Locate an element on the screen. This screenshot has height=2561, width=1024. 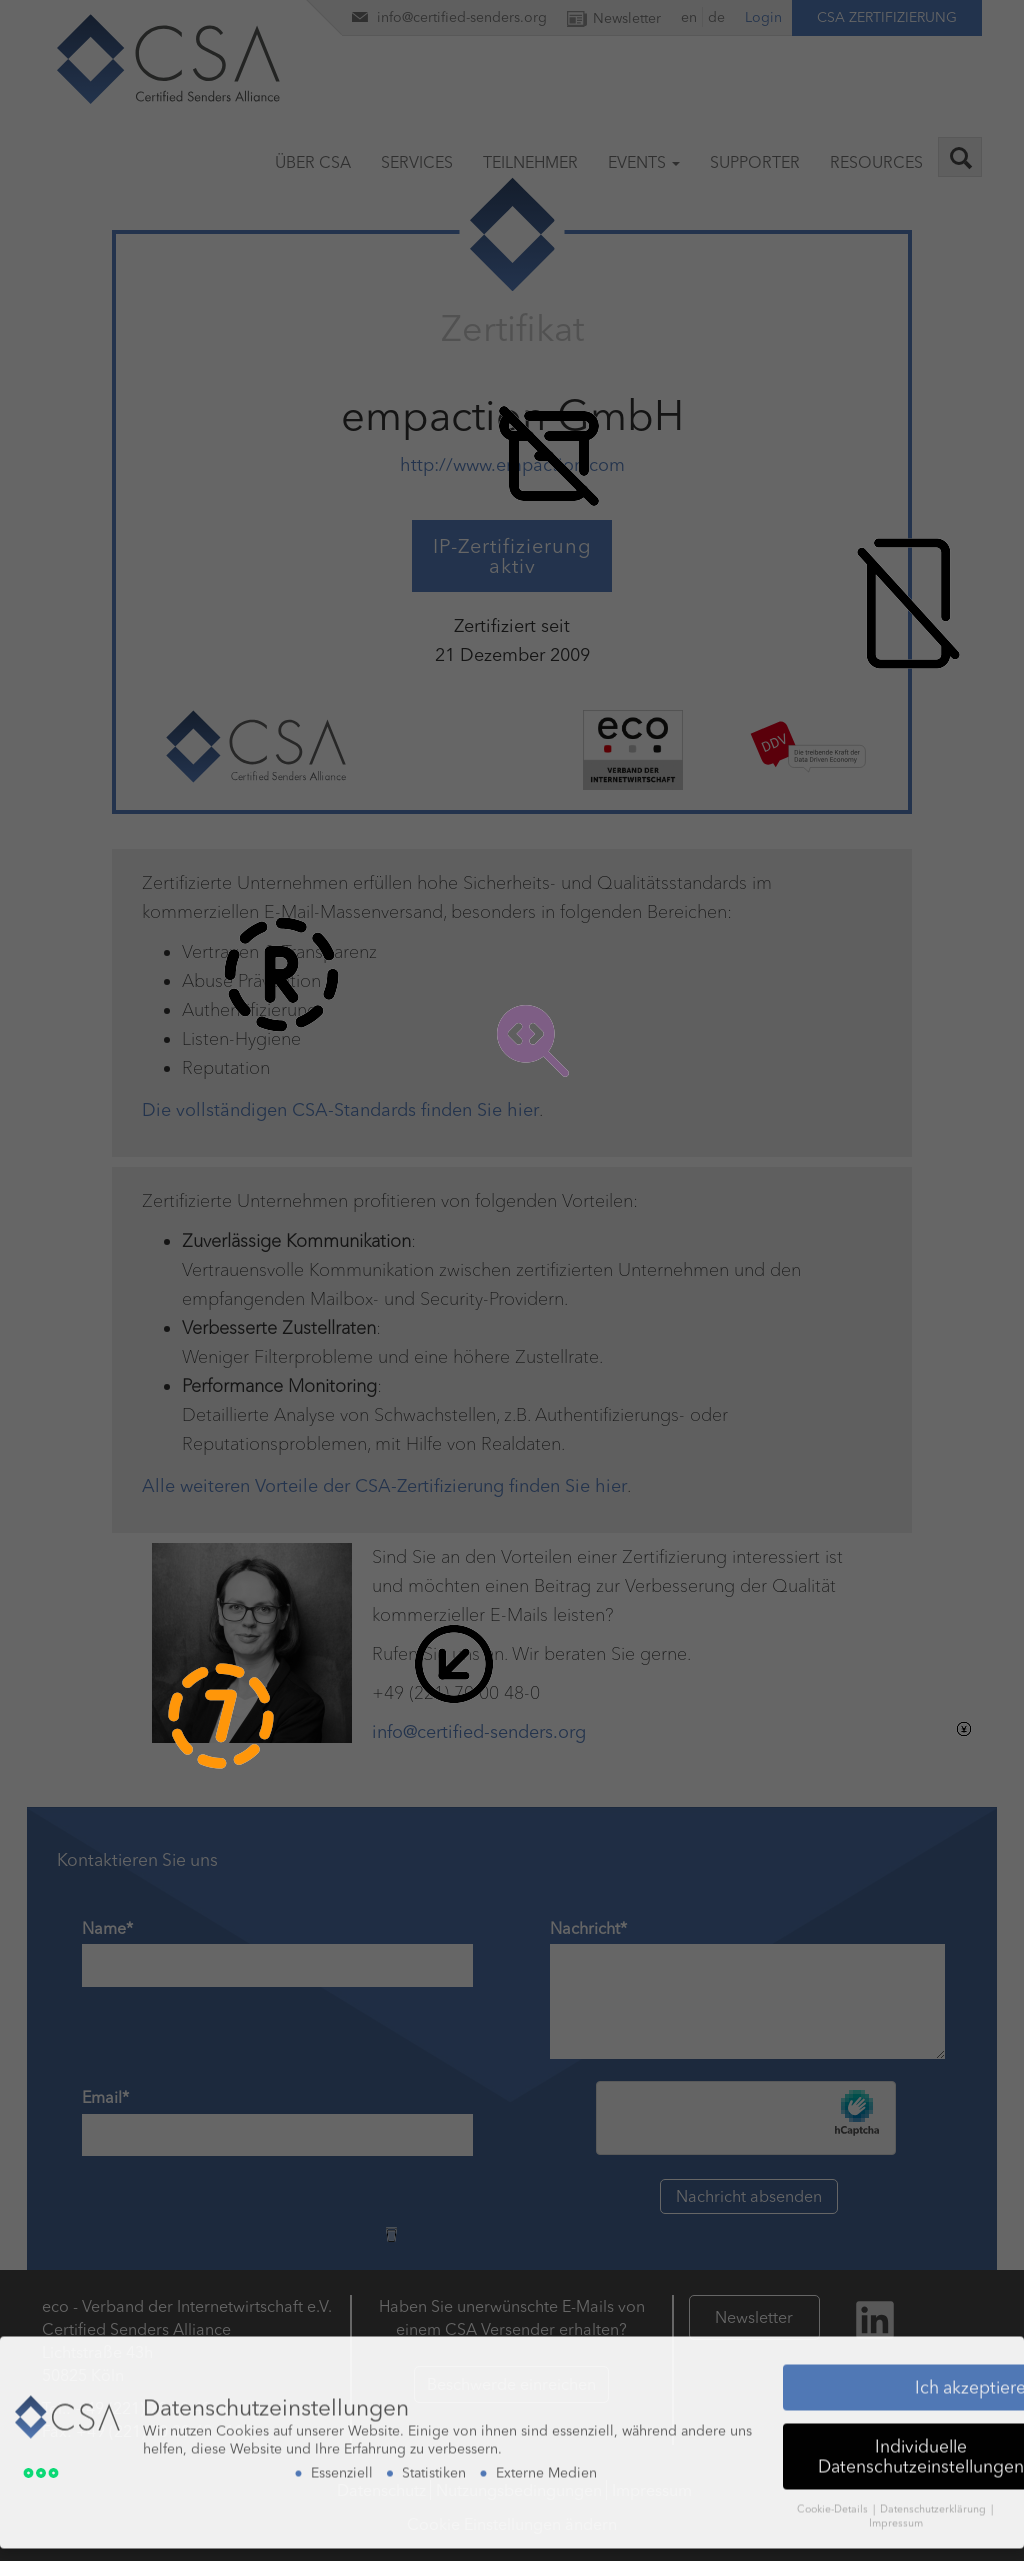
search or inspect code is located at coordinates (533, 1041).